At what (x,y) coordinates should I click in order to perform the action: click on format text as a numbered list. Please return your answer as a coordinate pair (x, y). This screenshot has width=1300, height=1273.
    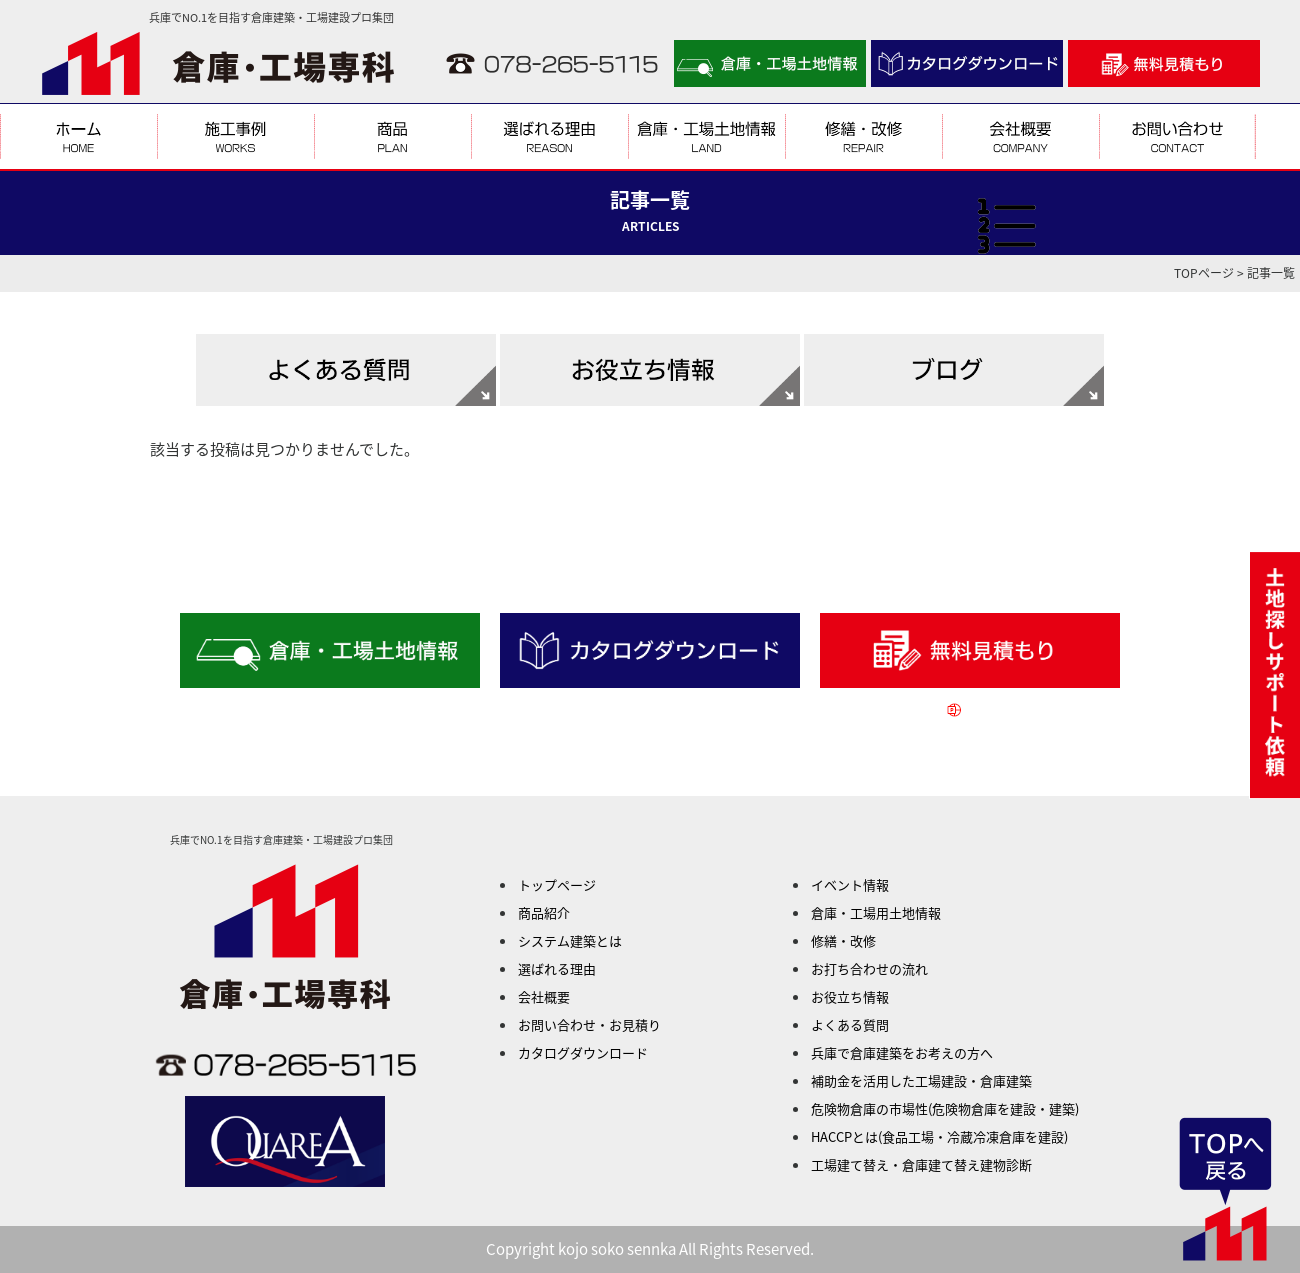
    Looking at the image, I should click on (1008, 226).